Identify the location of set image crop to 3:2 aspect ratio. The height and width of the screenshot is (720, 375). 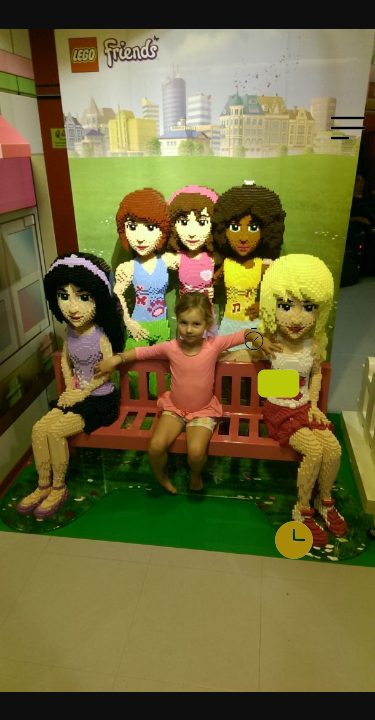
(278, 383).